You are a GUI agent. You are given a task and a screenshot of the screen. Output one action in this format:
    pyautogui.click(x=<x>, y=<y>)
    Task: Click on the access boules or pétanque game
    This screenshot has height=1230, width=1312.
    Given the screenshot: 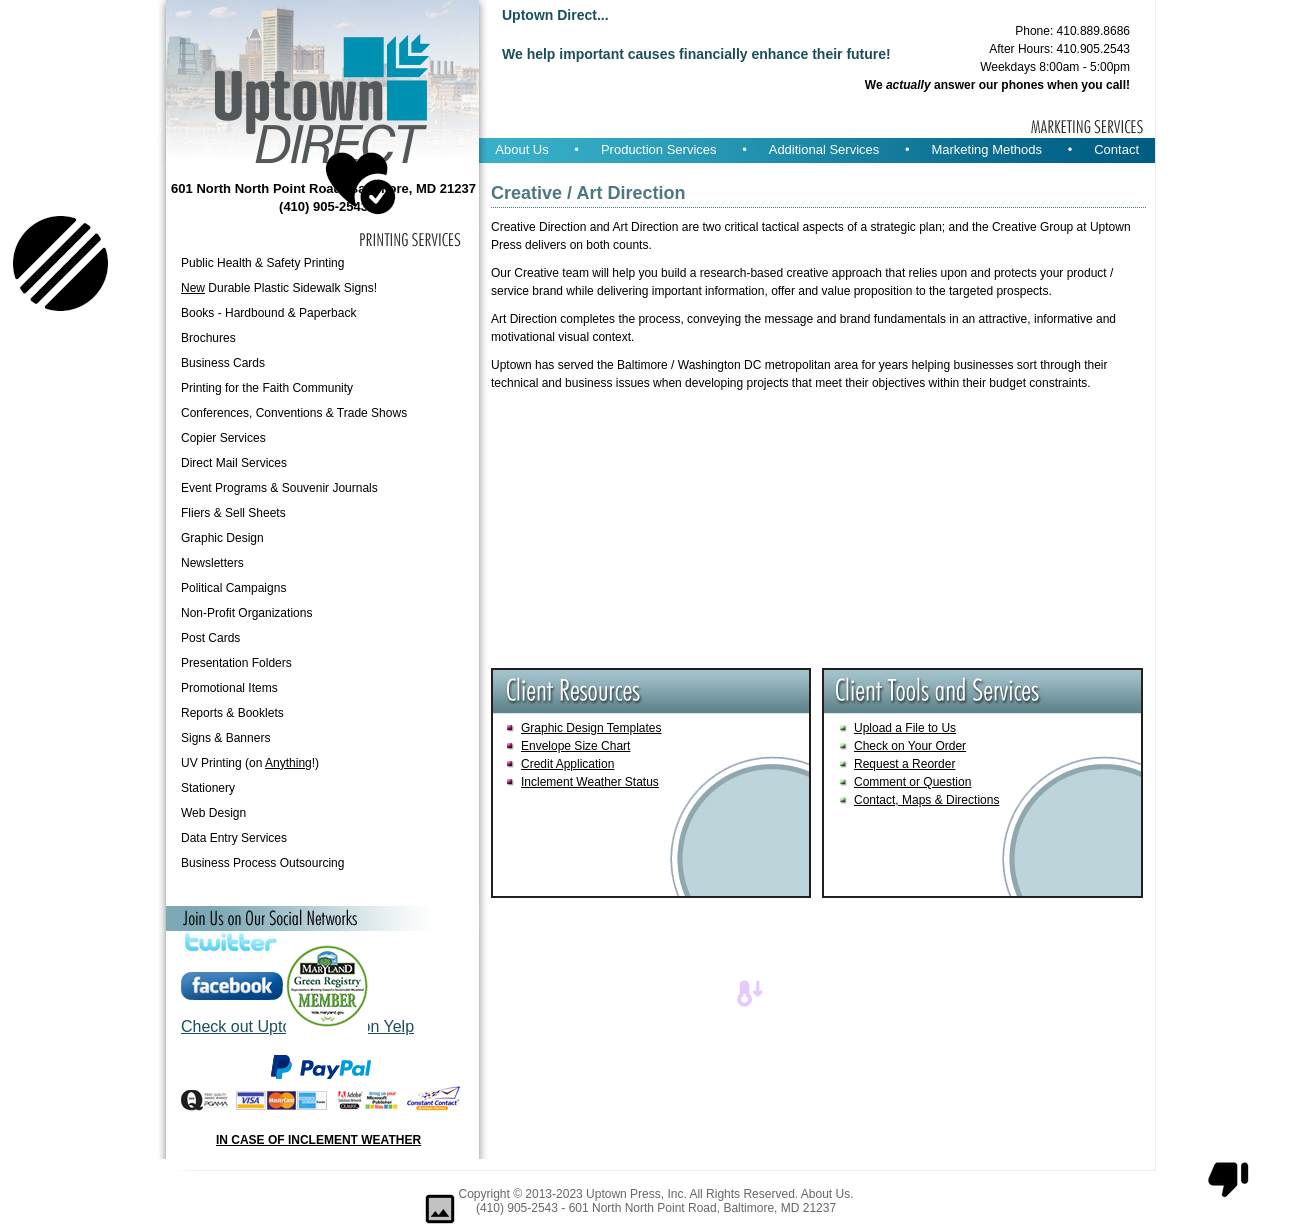 What is the action you would take?
    pyautogui.click(x=60, y=263)
    